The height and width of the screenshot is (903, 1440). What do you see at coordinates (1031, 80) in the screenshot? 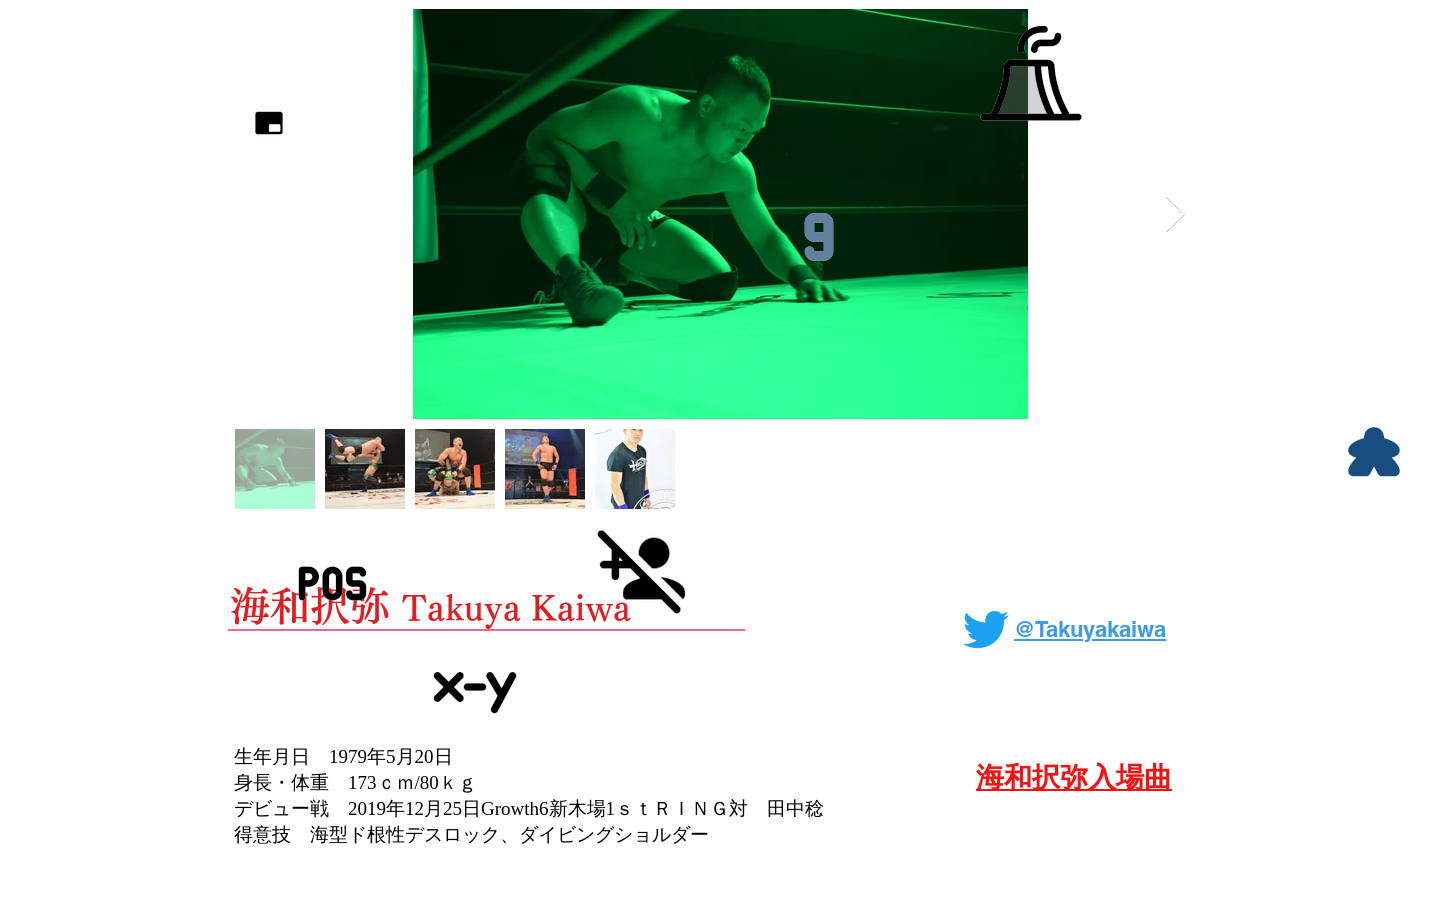
I see `indicates nuclear power or energy facility` at bounding box center [1031, 80].